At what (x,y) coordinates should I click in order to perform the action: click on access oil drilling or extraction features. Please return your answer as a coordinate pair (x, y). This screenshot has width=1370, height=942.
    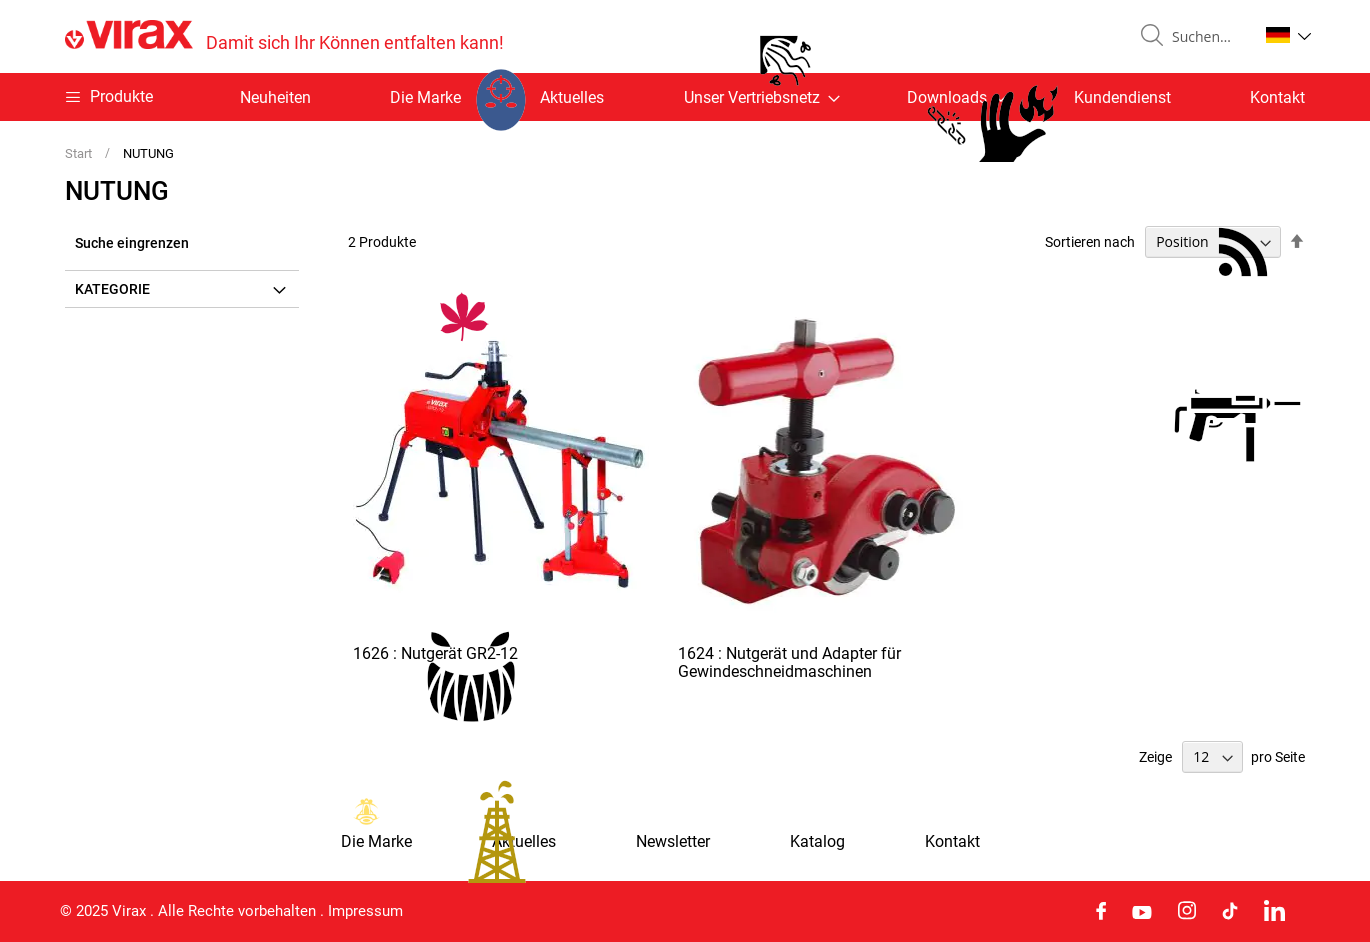
    Looking at the image, I should click on (497, 834).